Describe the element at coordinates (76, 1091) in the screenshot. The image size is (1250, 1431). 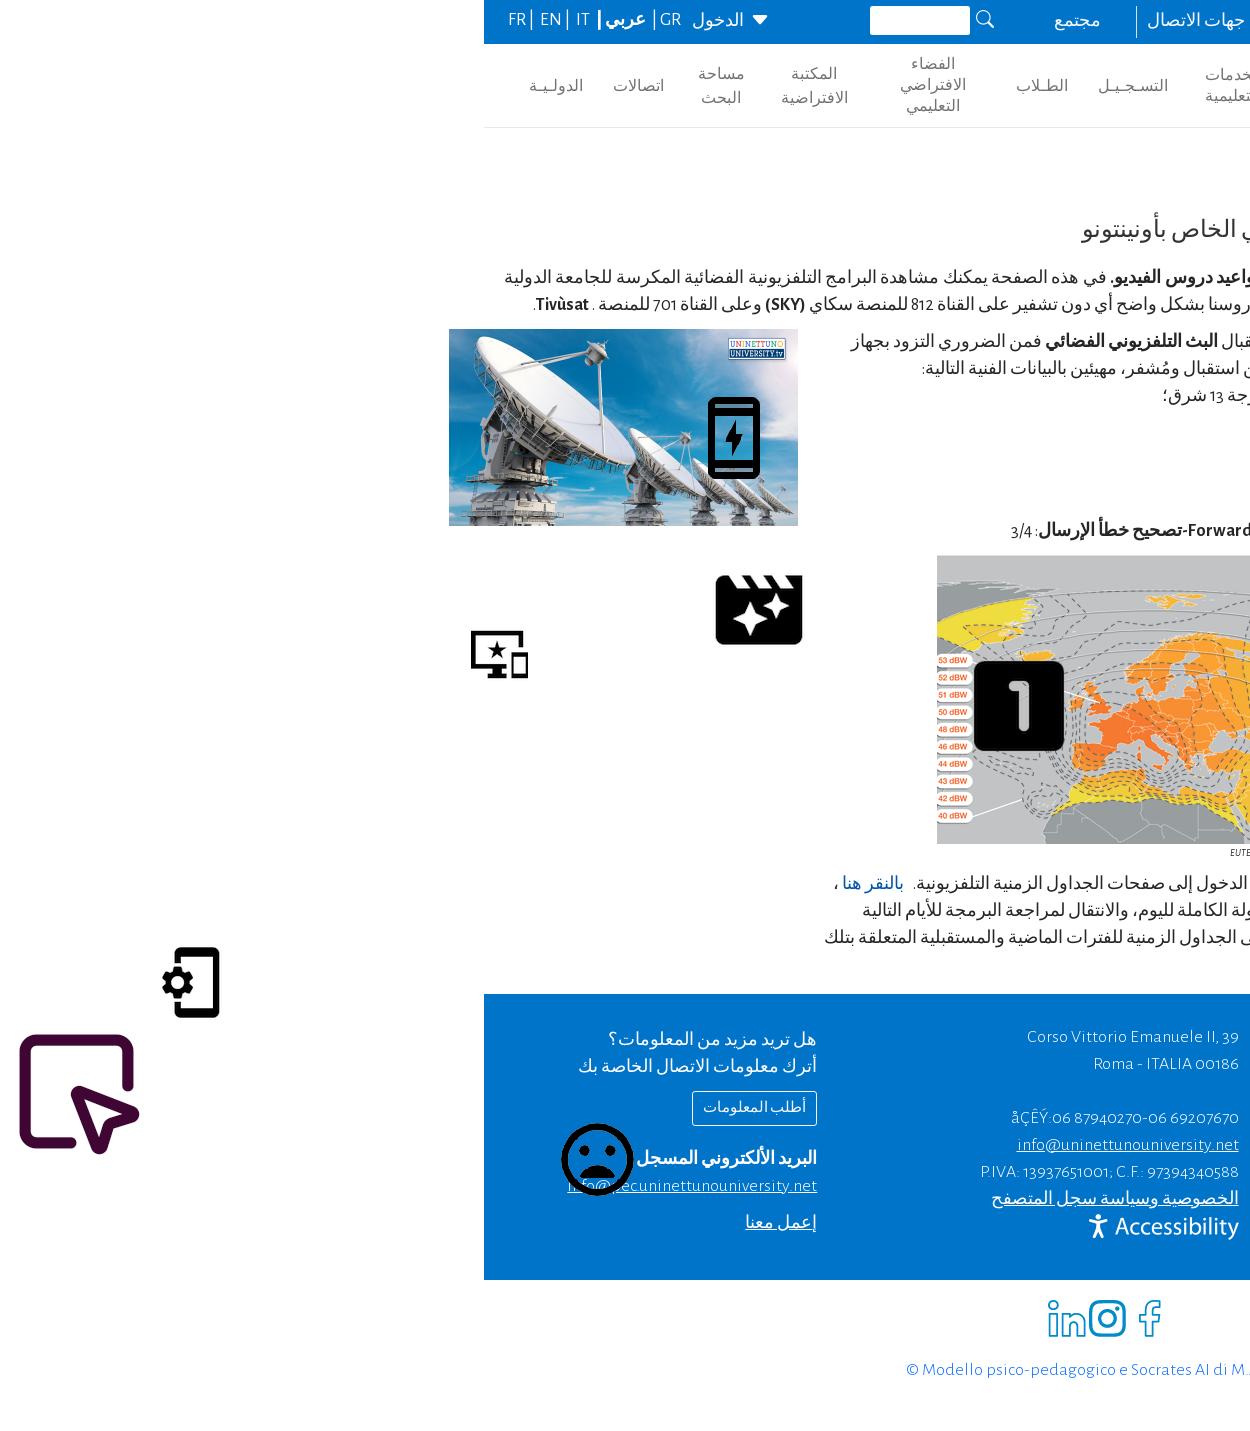
I see `select or interact with an element` at that location.